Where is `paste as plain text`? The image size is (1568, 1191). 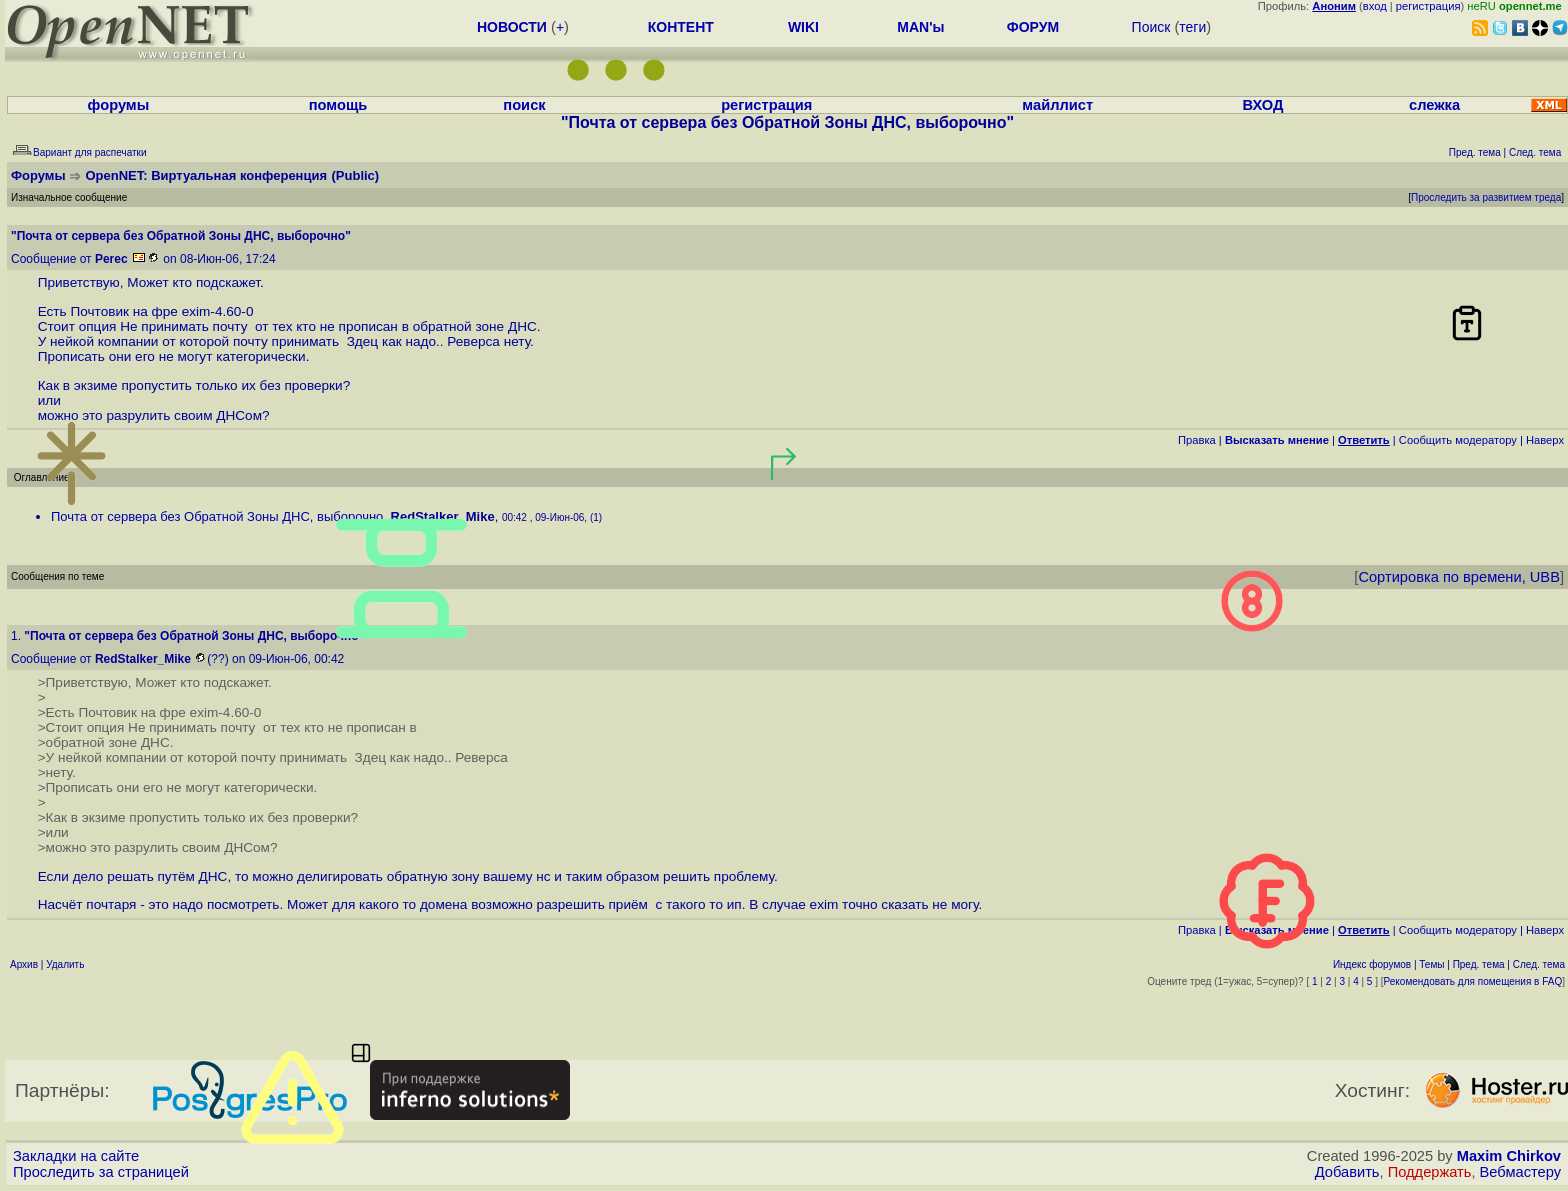
paste as plain text is located at coordinates (1467, 323).